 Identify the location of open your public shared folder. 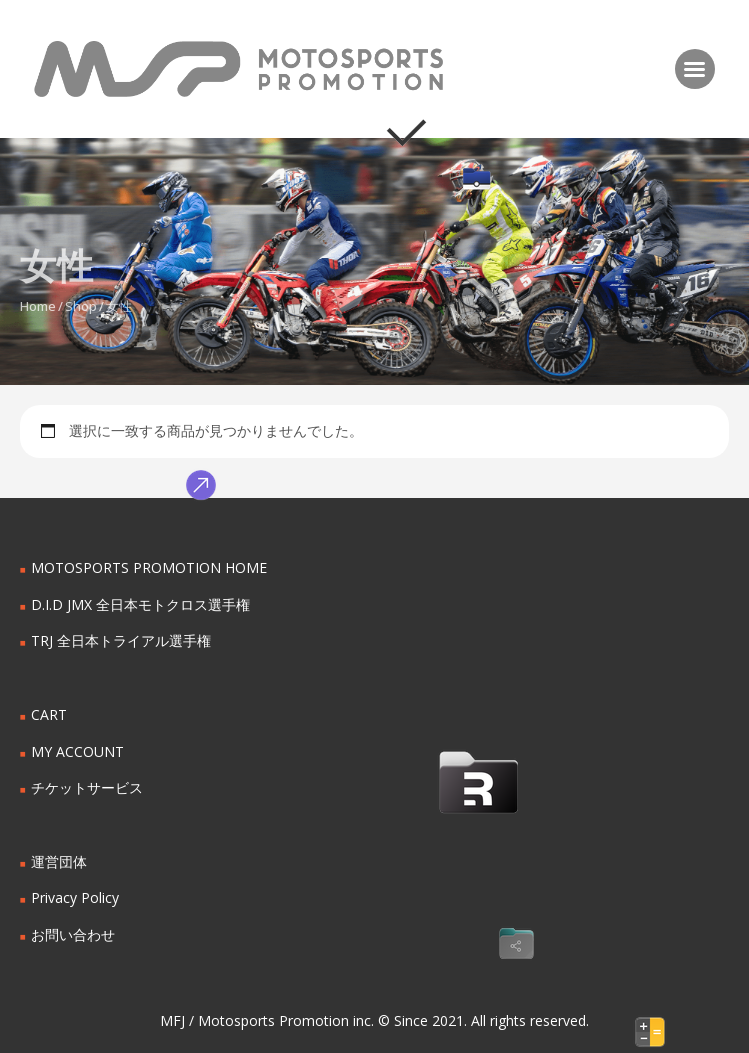
(516, 943).